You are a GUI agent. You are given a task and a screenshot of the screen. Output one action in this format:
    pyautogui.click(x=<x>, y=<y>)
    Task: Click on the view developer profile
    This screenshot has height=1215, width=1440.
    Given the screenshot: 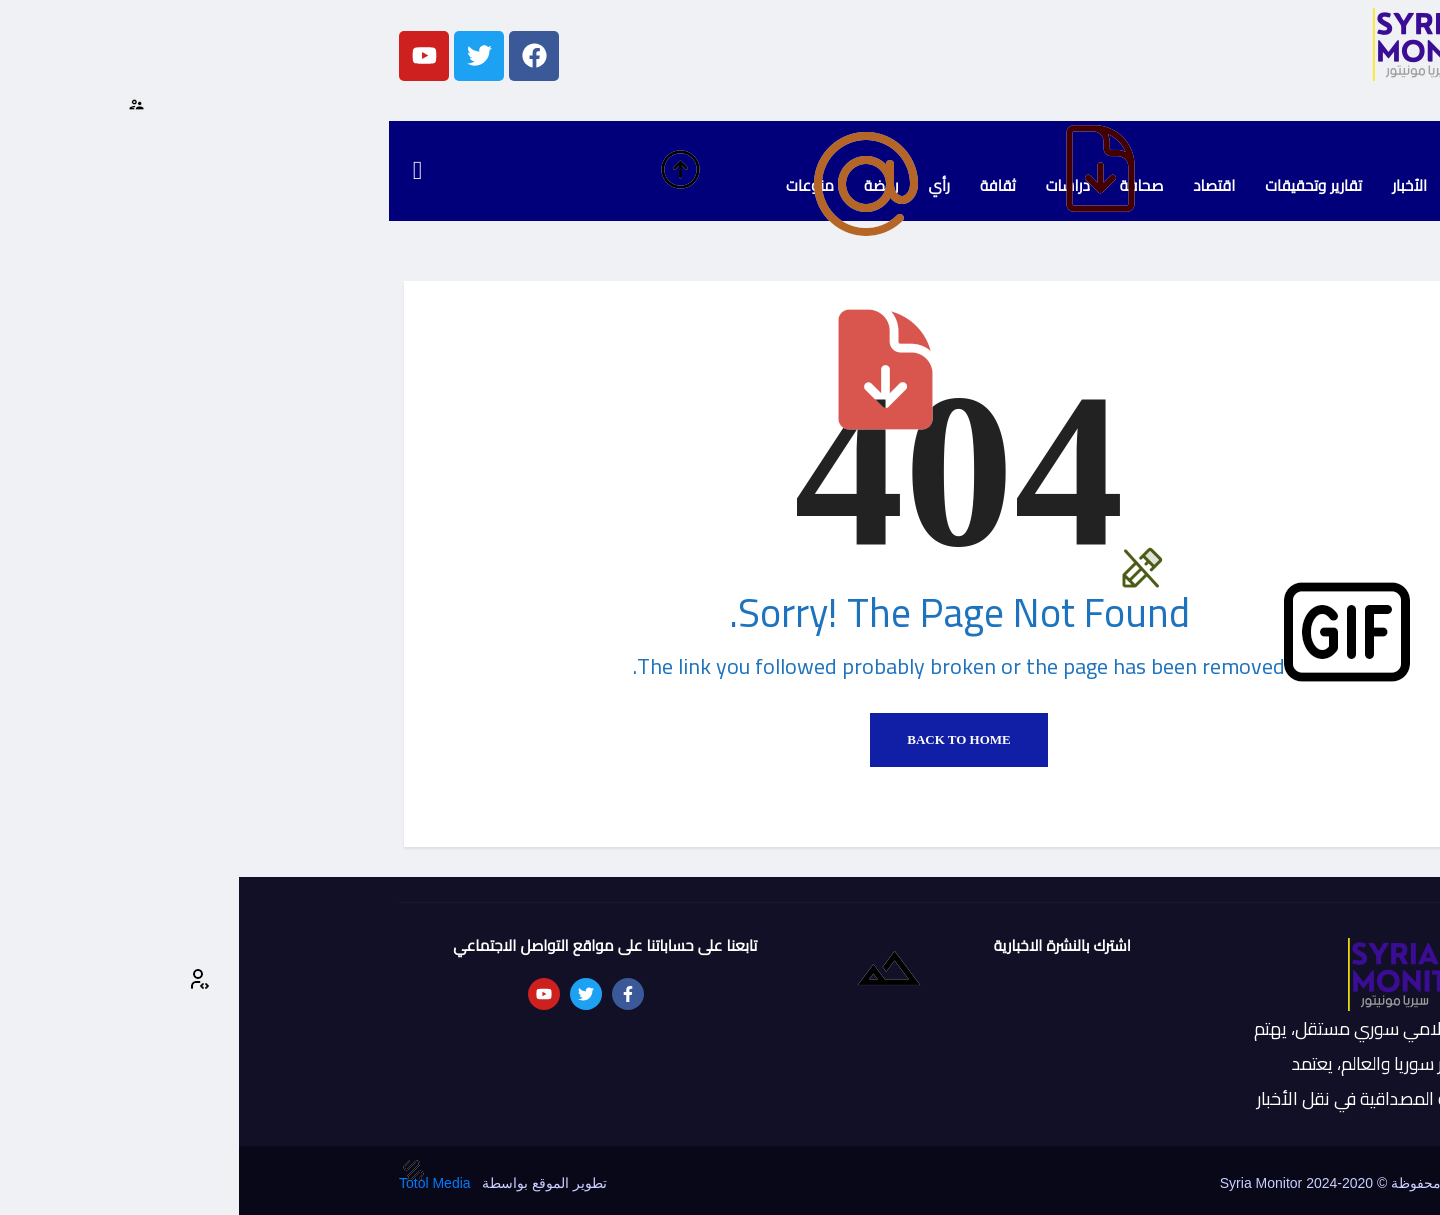 What is the action you would take?
    pyautogui.click(x=198, y=979)
    